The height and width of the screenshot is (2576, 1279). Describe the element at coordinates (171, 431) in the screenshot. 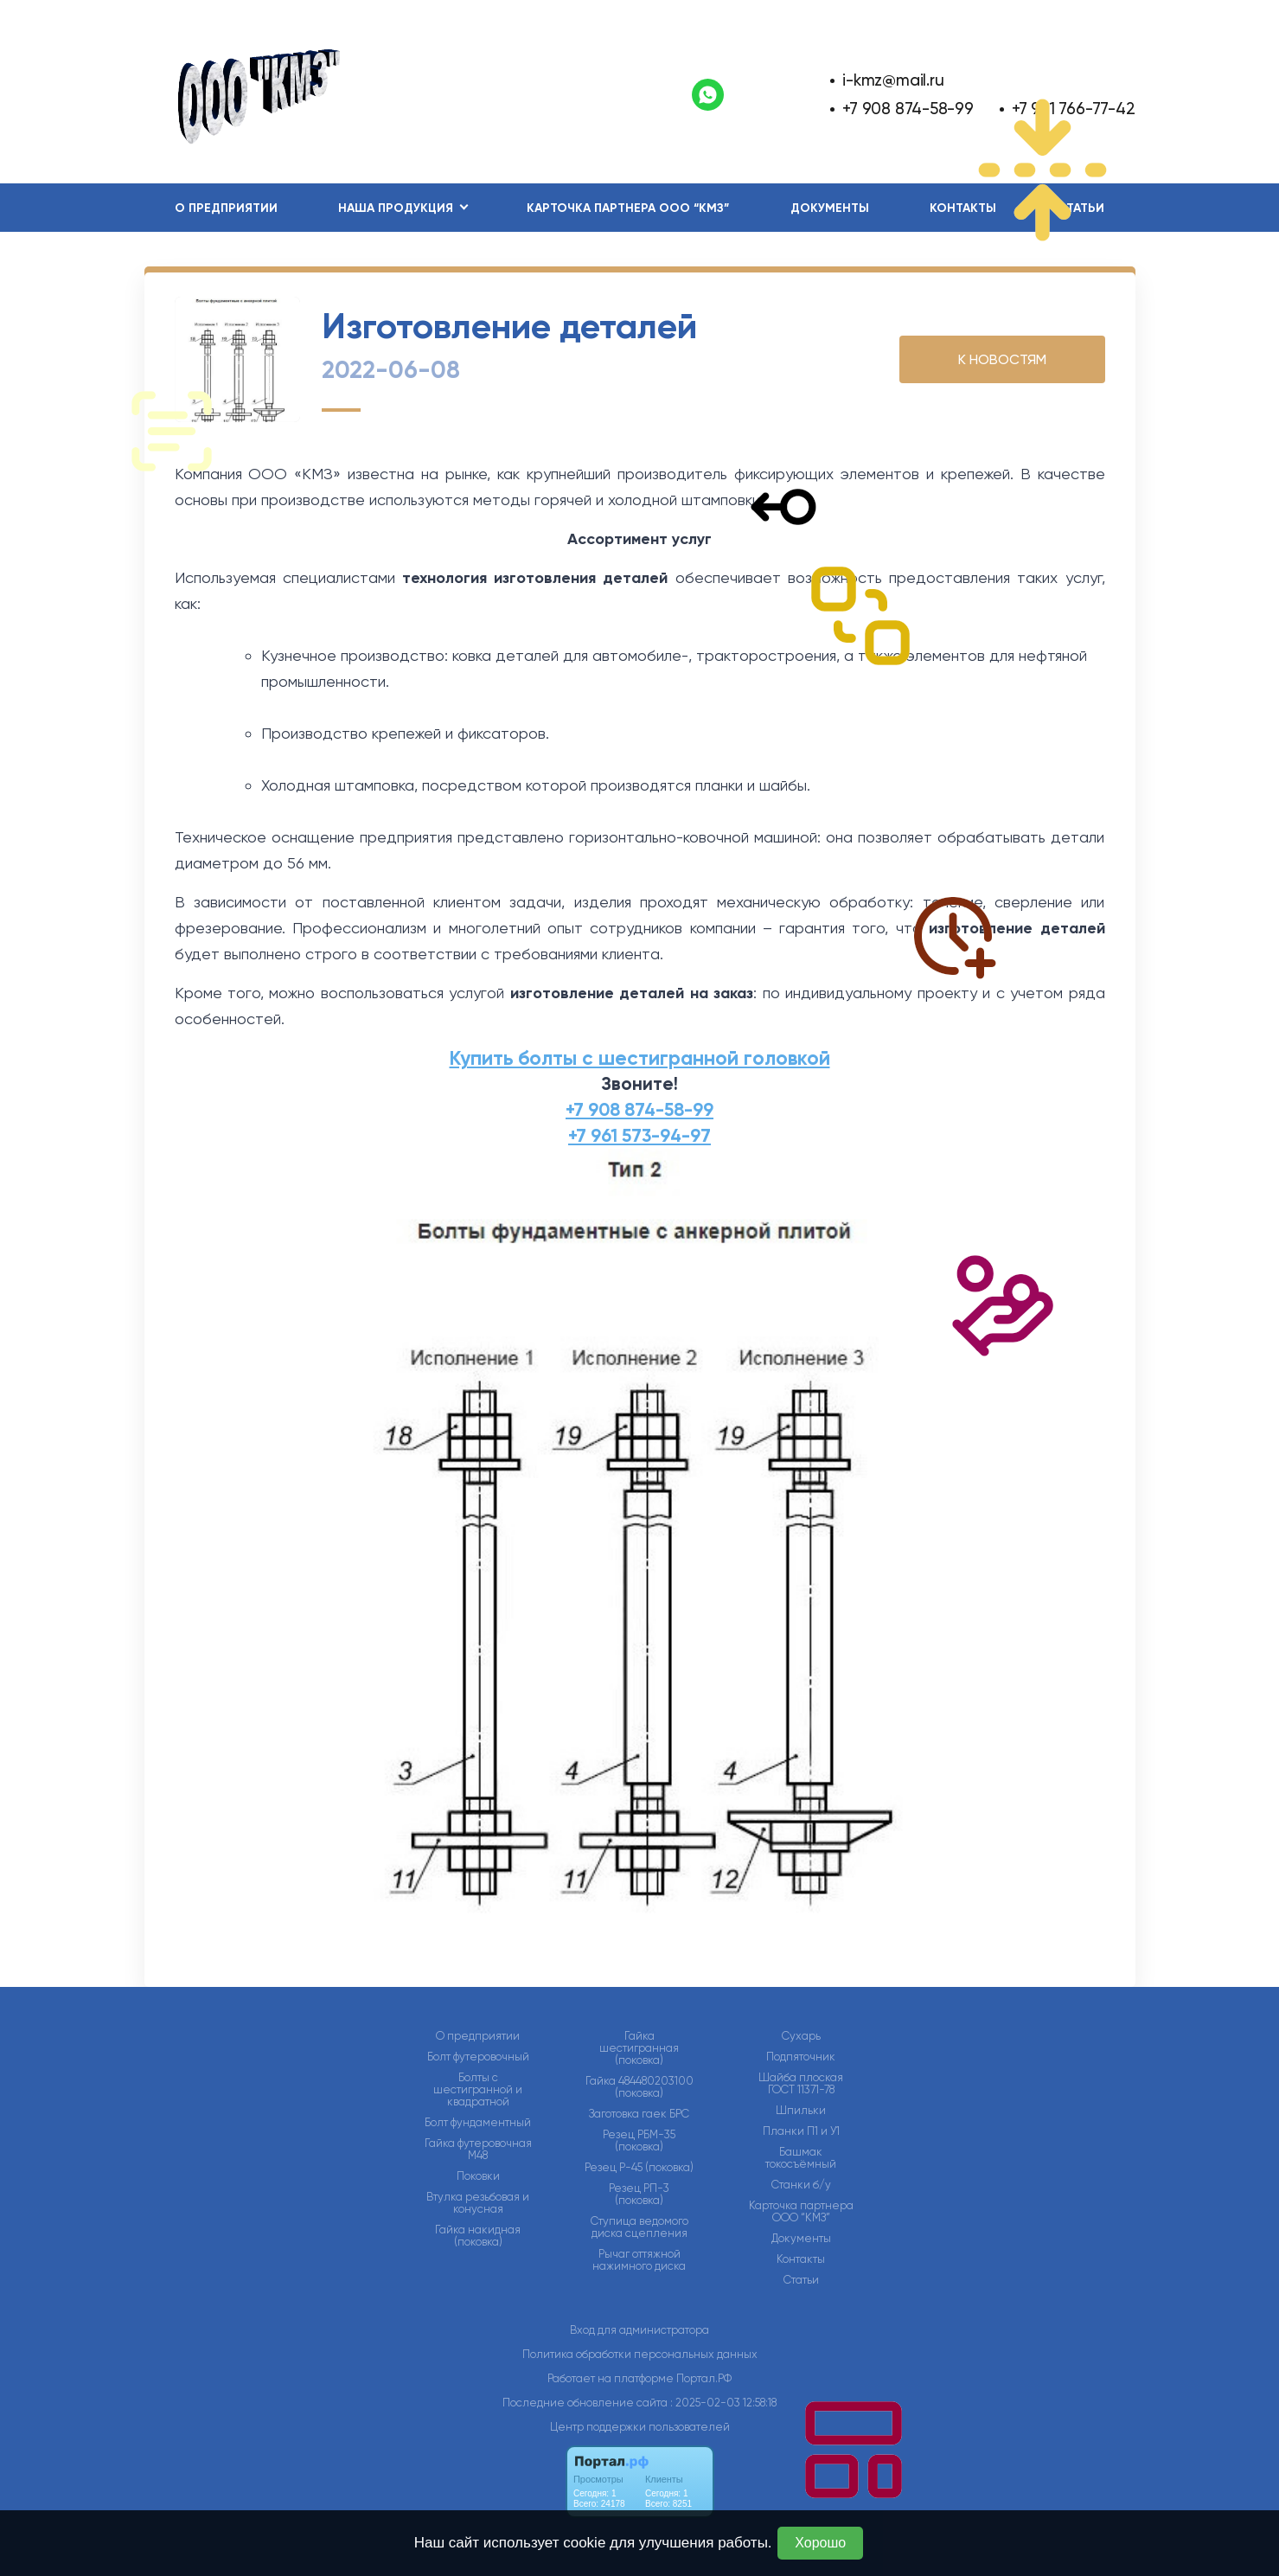

I see `scan document to extract text` at that location.